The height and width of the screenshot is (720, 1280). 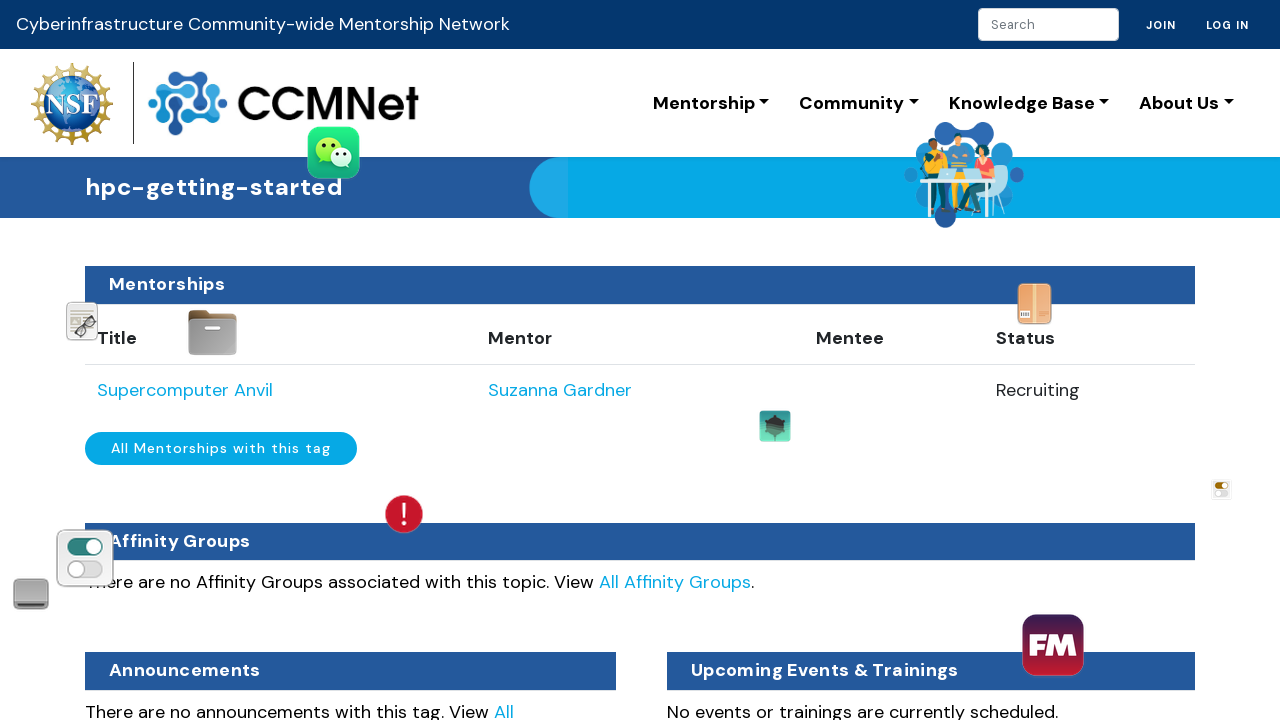 What do you see at coordinates (333, 152) in the screenshot?
I see `open WeChat messaging app` at bounding box center [333, 152].